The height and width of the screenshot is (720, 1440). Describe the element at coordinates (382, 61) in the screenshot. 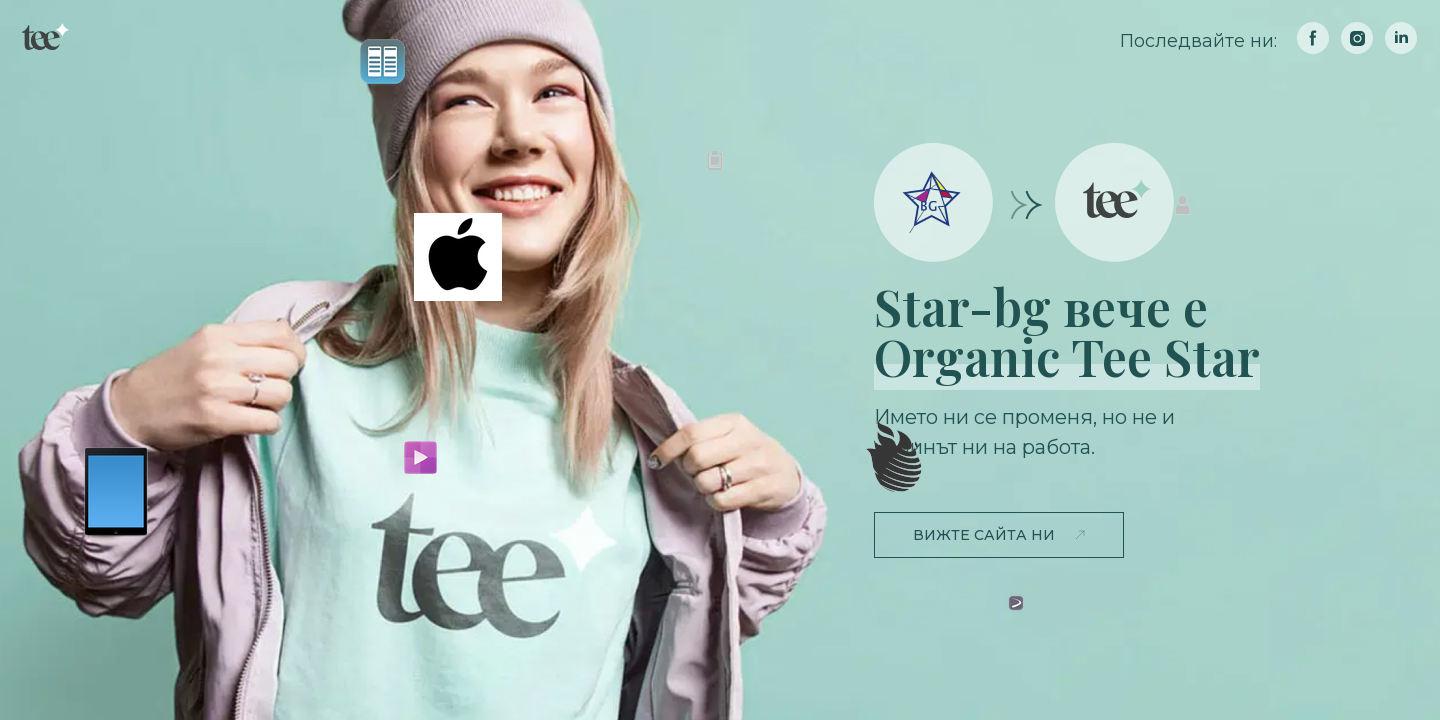

I see `open progress tracking app` at that location.